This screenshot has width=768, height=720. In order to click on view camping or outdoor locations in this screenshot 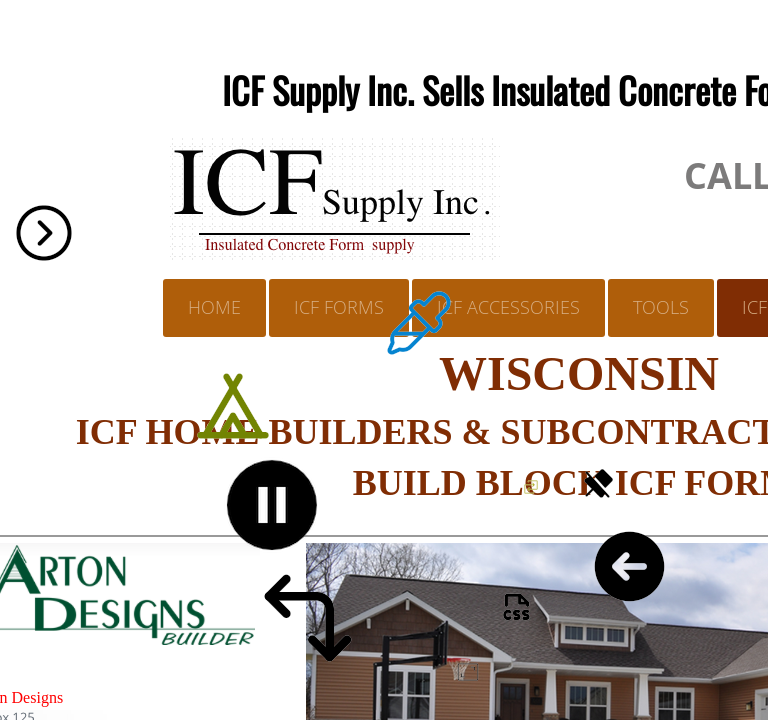, I will do `click(233, 406)`.